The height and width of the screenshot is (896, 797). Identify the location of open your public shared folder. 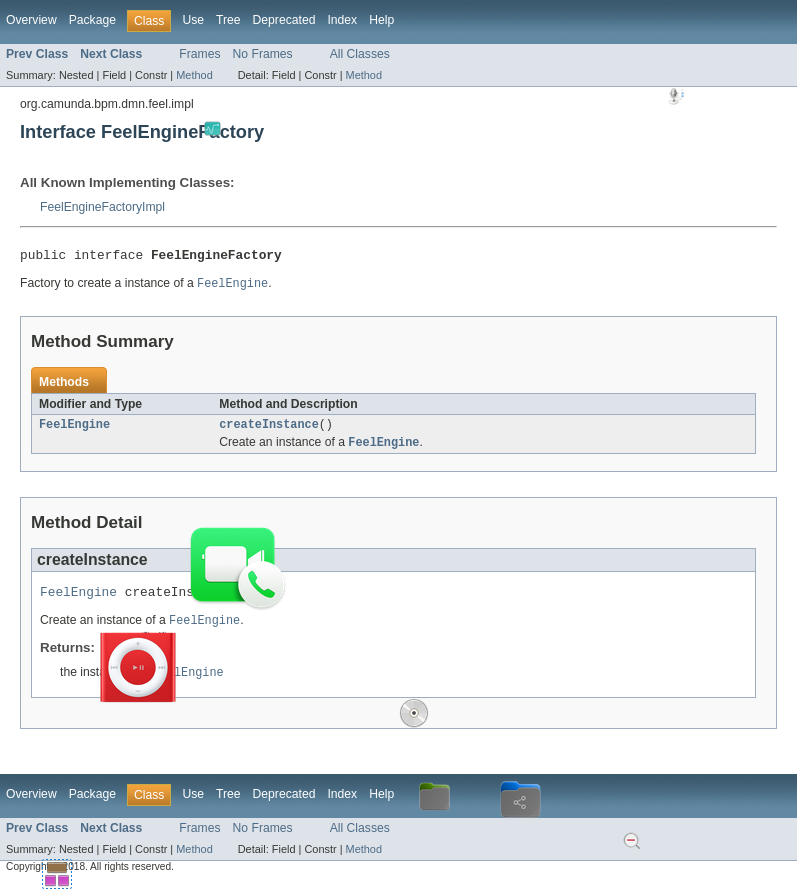
(520, 799).